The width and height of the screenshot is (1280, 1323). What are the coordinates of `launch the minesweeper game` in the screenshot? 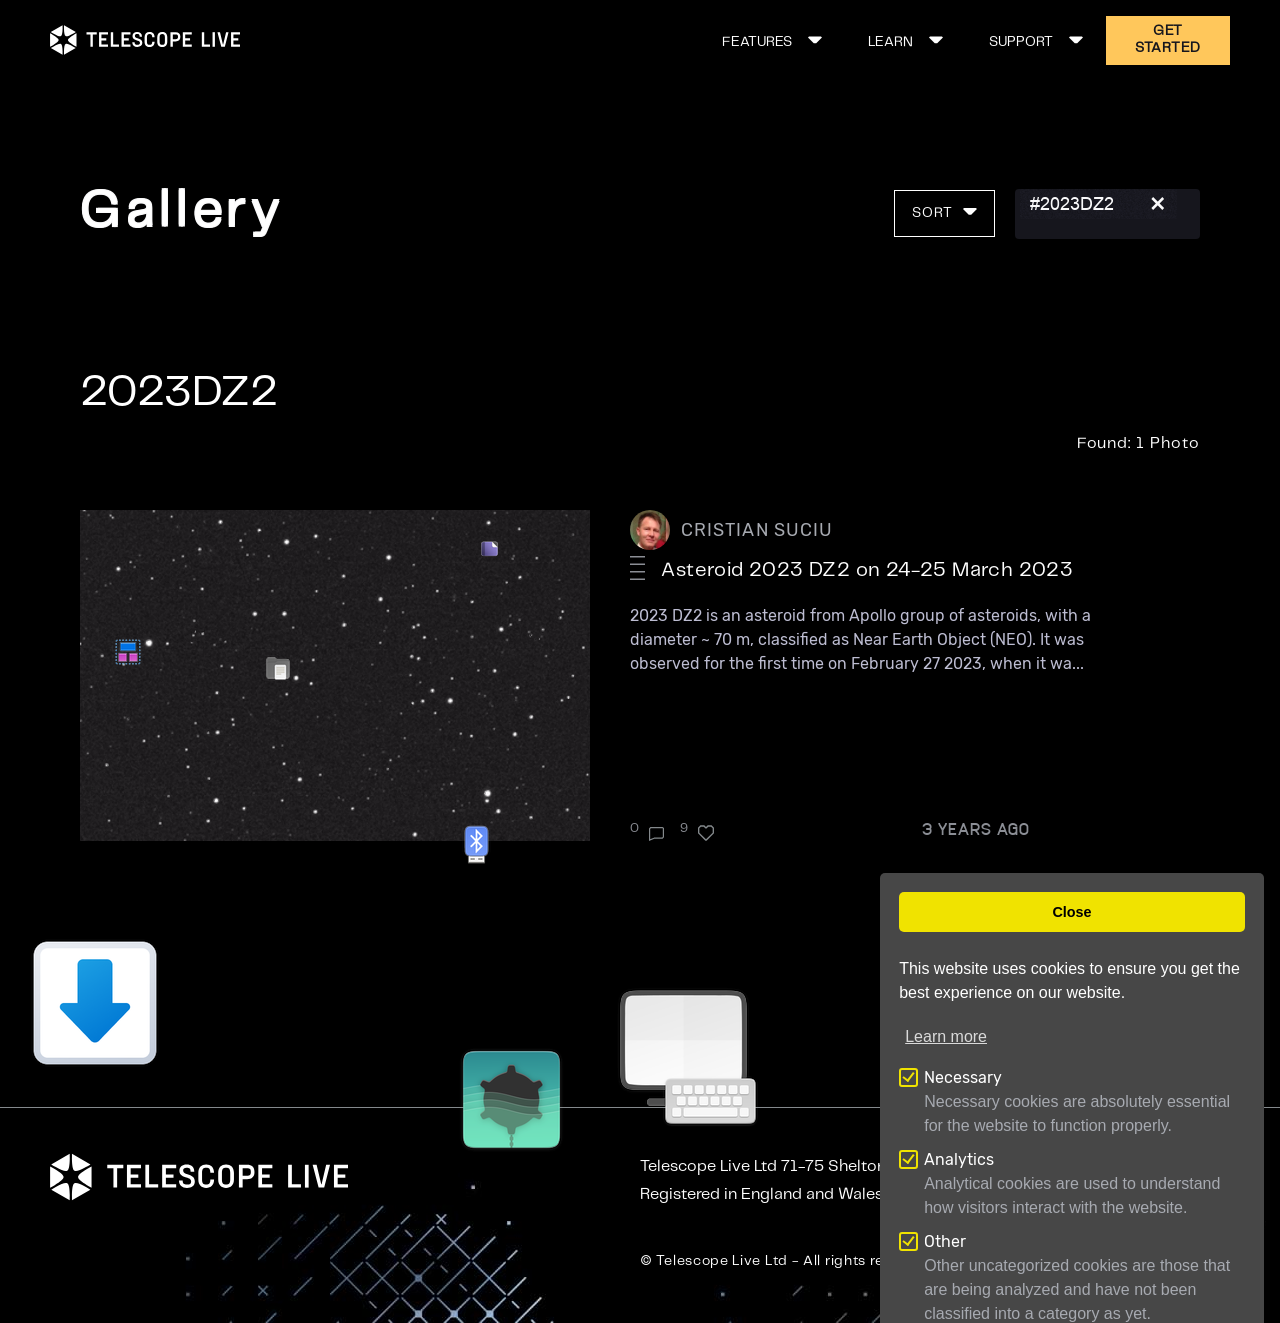 It's located at (511, 1099).